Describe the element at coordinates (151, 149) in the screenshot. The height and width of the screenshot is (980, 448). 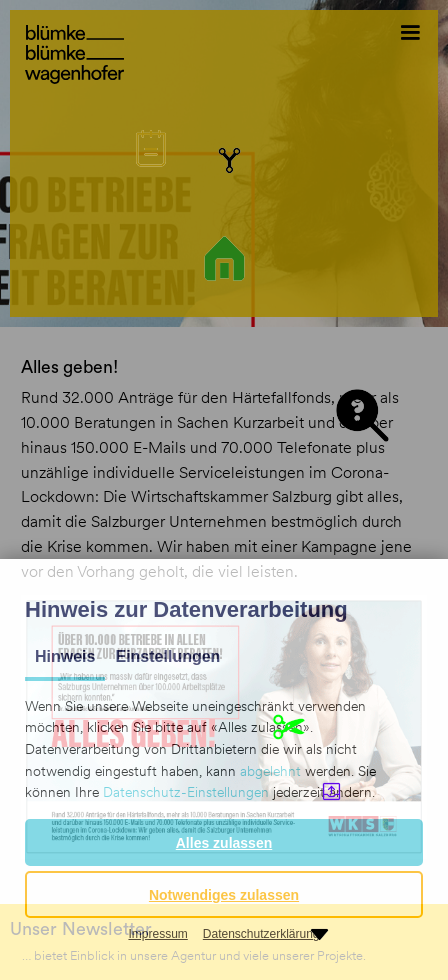
I see `open notes or notepad app` at that location.